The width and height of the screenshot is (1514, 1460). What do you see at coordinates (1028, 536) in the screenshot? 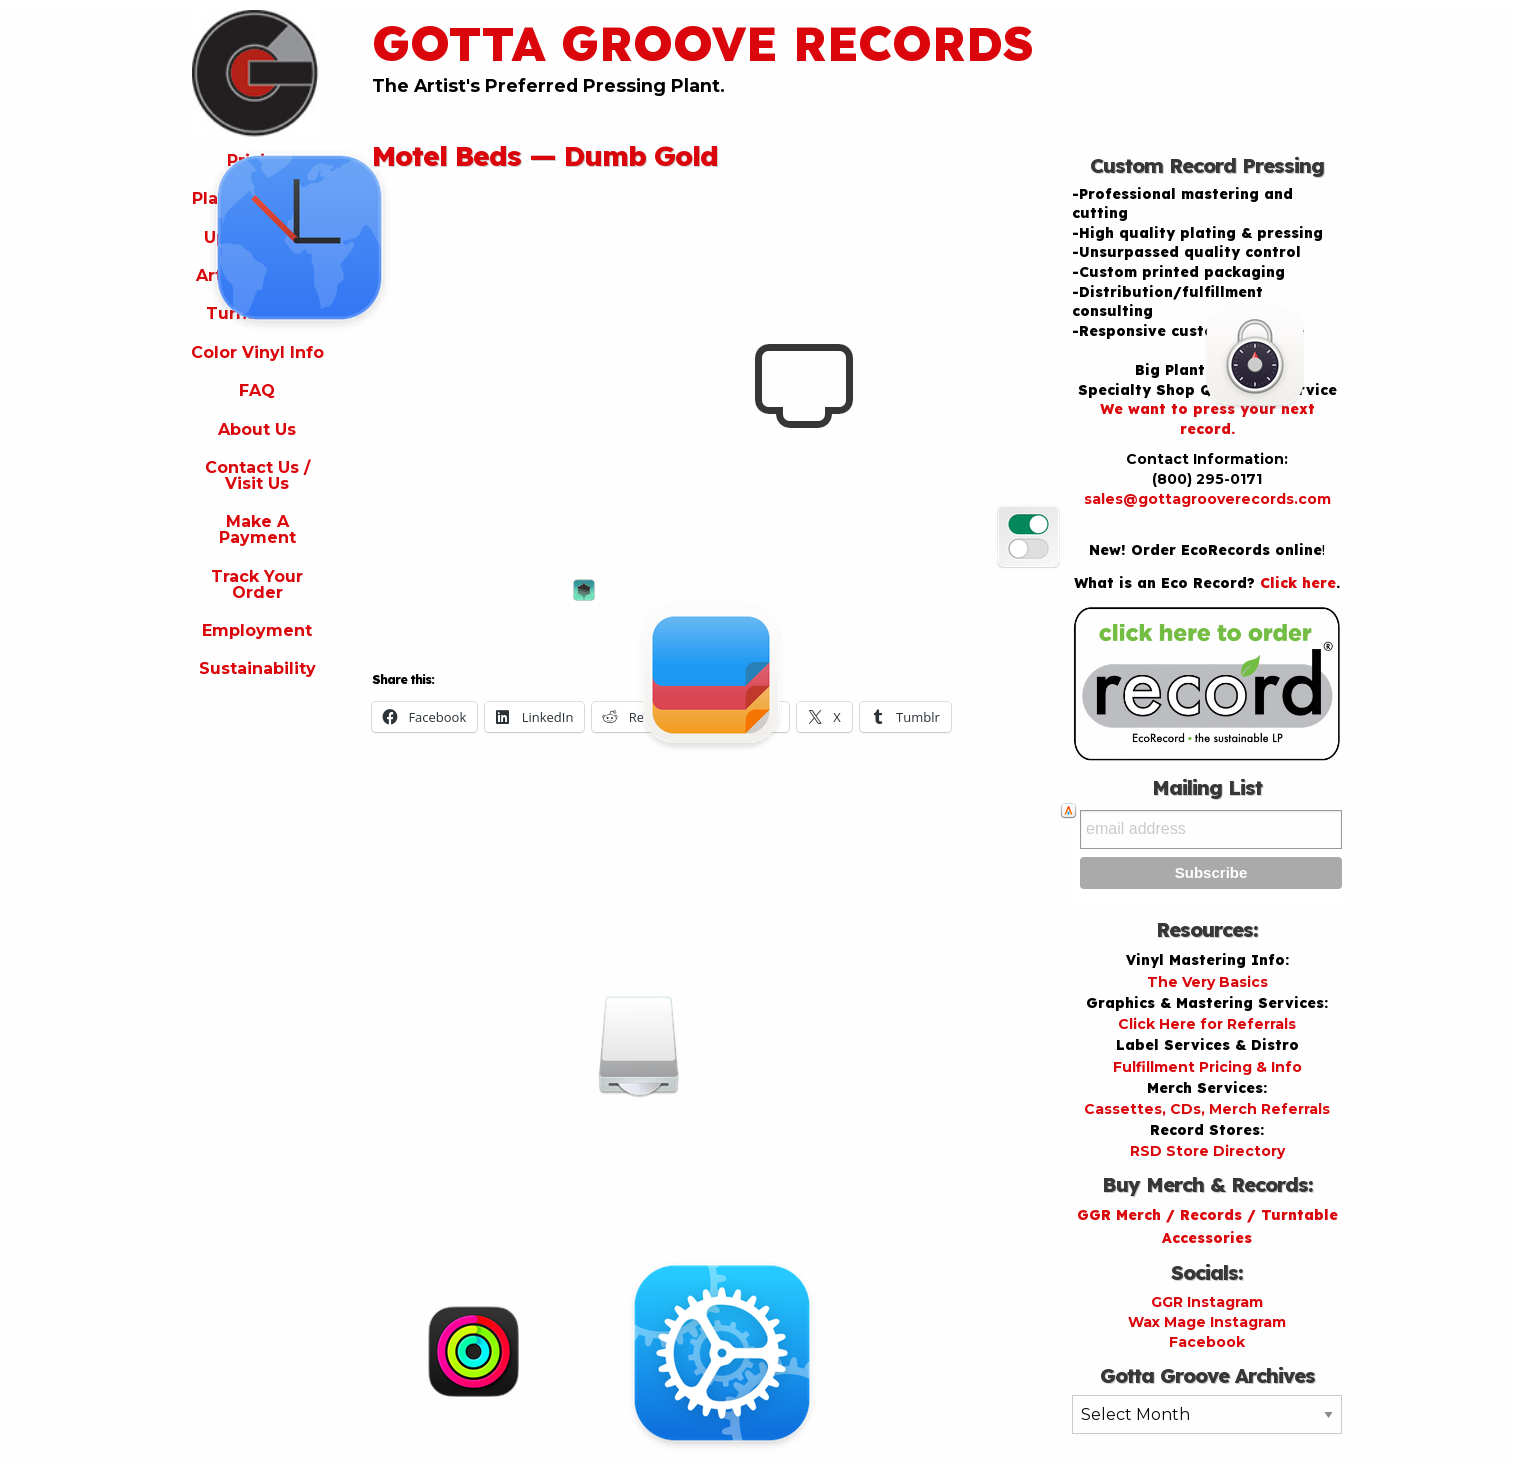
I see `open system settings or preferences` at bounding box center [1028, 536].